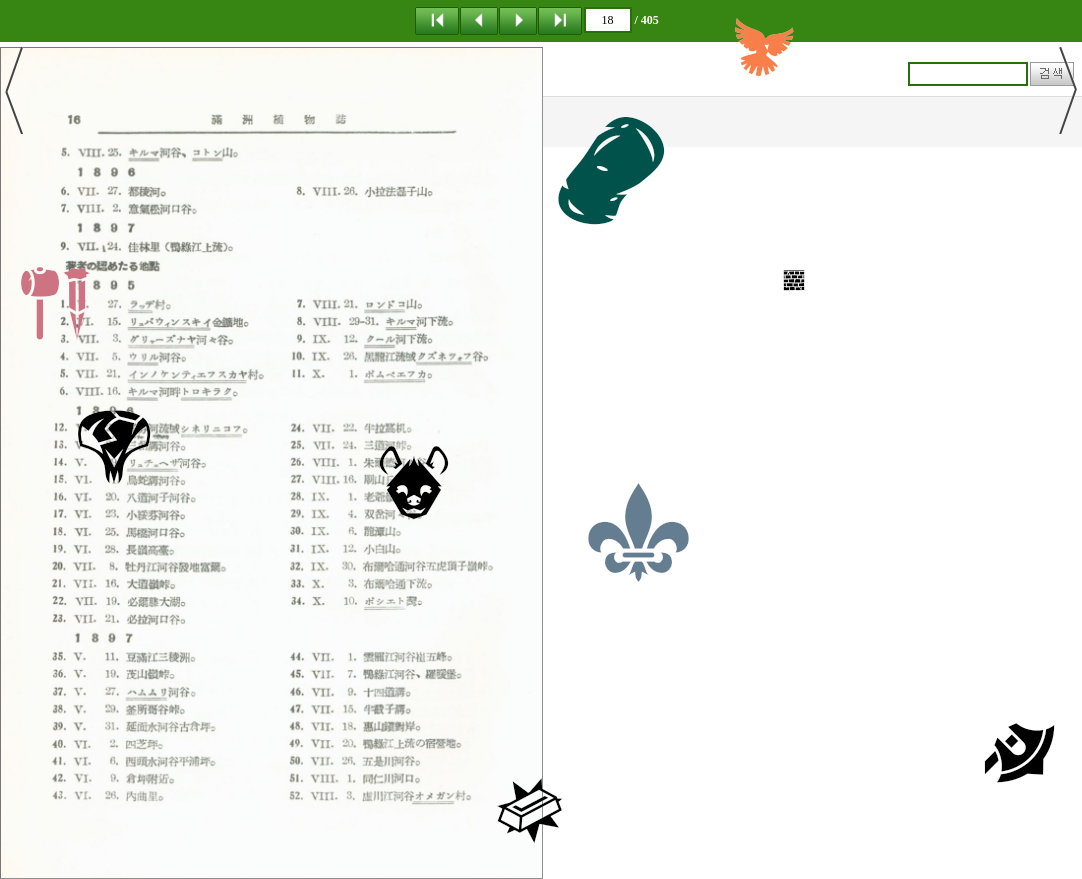 This screenshot has width=1082, height=879. Describe the element at coordinates (638, 532) in the screenshot. I see `decorative emblem representing French or royal heritage` at that location.